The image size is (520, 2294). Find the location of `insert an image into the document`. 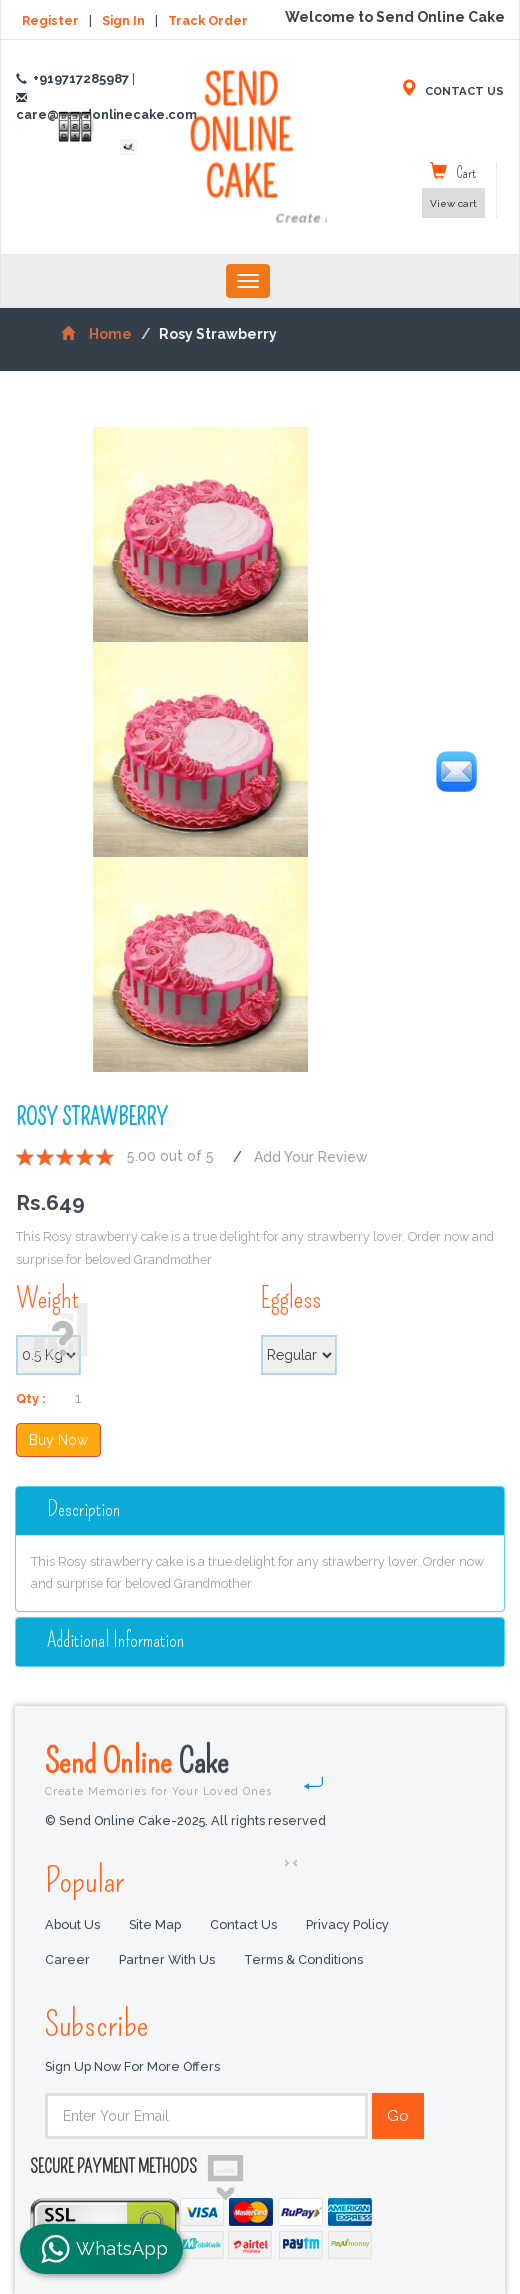

insert an image into the document is located at coordinates (225, 2178).